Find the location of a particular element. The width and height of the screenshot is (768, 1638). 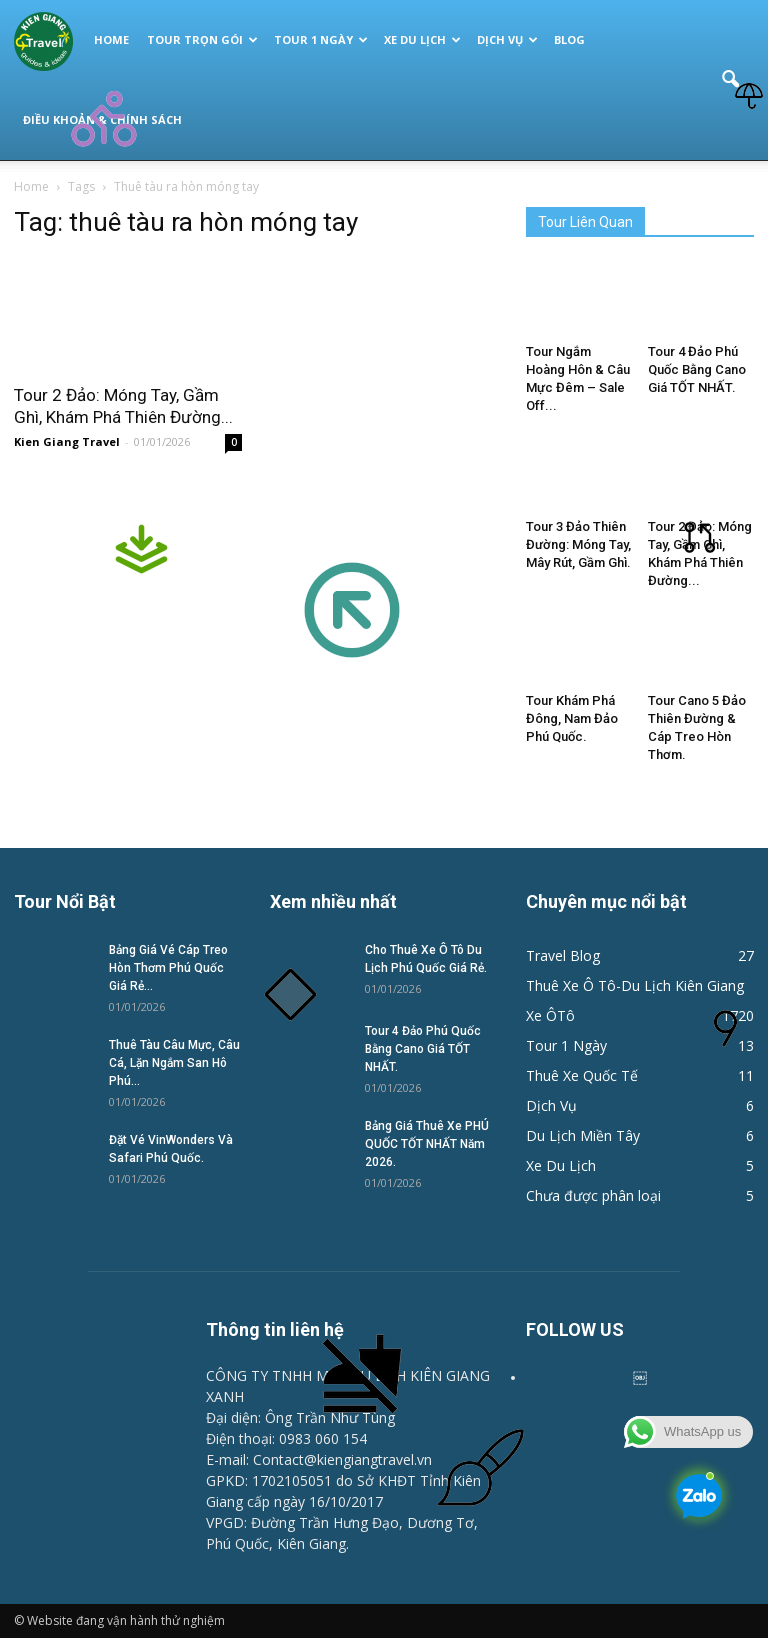

create a new pull request is located at coordinates (698, 537).